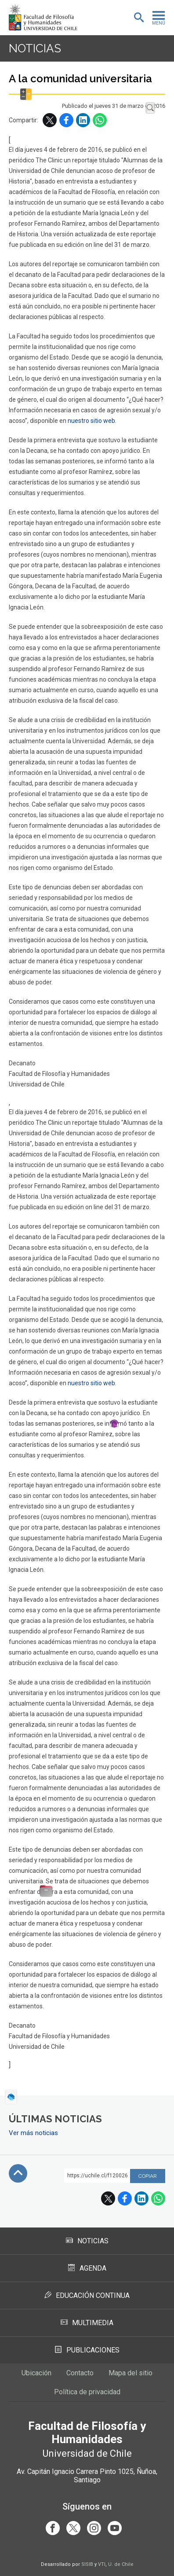 The image size is (174, 2576). What do you see at coordinates (114, 1424) in the screenshot?
I see `audio headset device connected` at bounding box center [114, 1424].